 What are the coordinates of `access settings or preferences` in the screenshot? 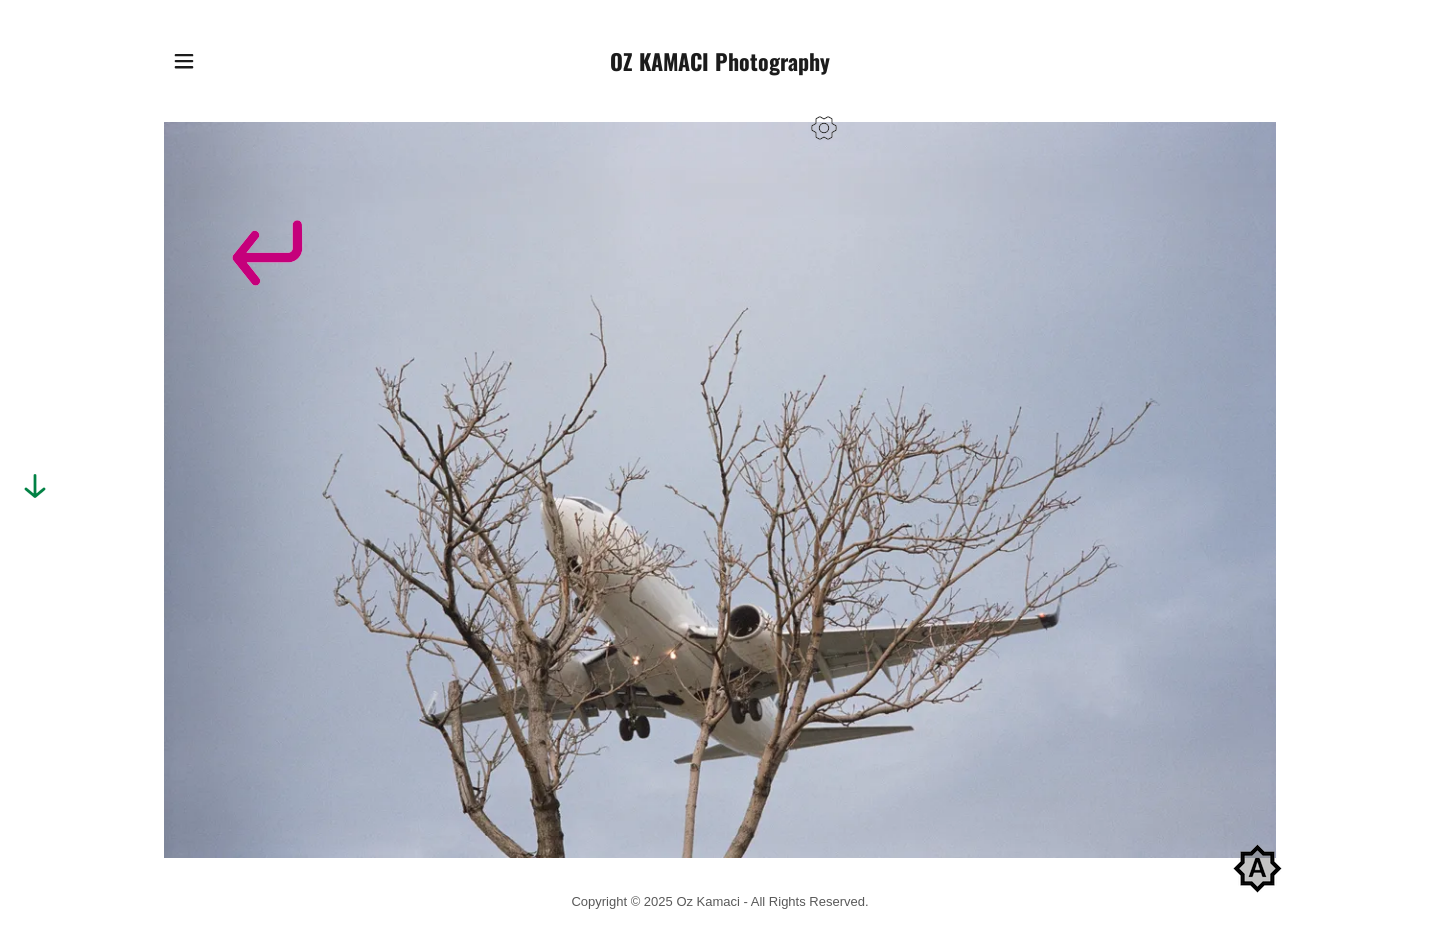 It's located at (824, 128).